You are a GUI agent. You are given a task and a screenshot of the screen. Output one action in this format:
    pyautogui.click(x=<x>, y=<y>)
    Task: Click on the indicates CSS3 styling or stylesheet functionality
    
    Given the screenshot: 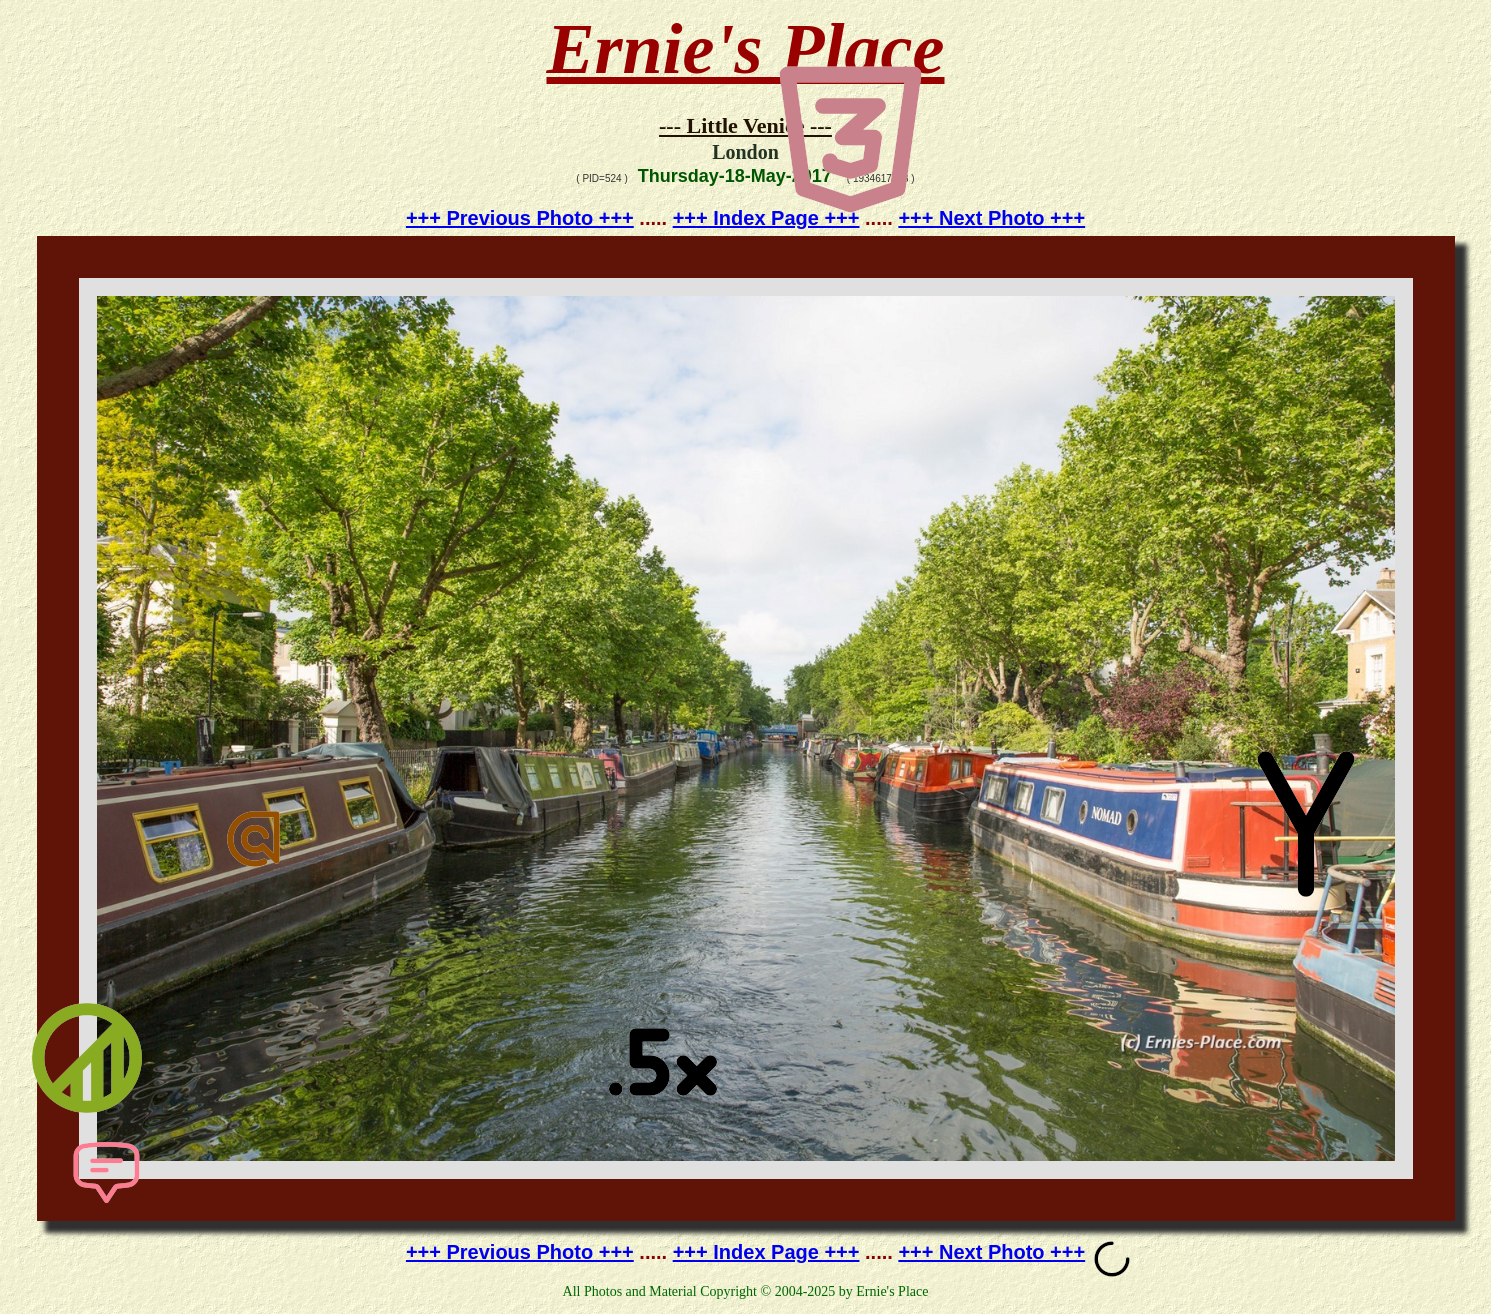 What is the action you would take?
    pyautogui.click(x=850, y=137)
    